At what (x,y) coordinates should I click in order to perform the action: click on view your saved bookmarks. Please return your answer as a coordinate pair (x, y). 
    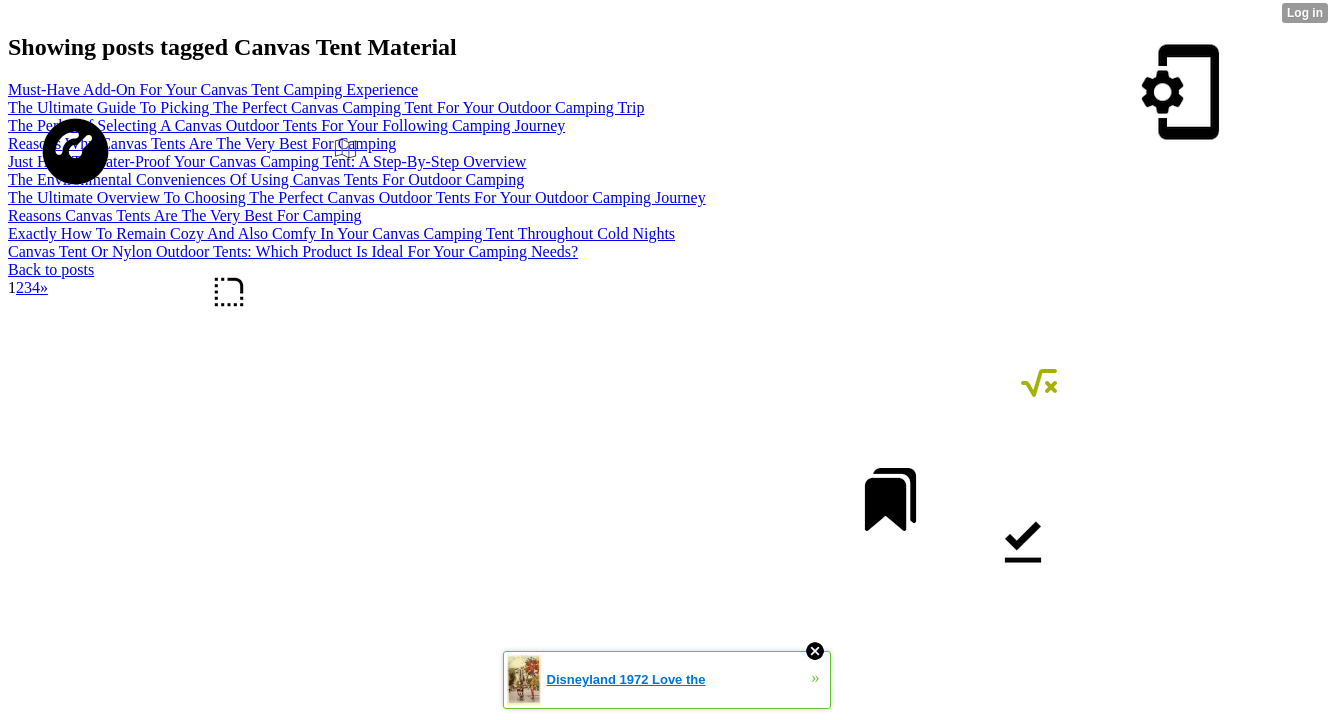
    Looking at the image, I should click on (890, 499).